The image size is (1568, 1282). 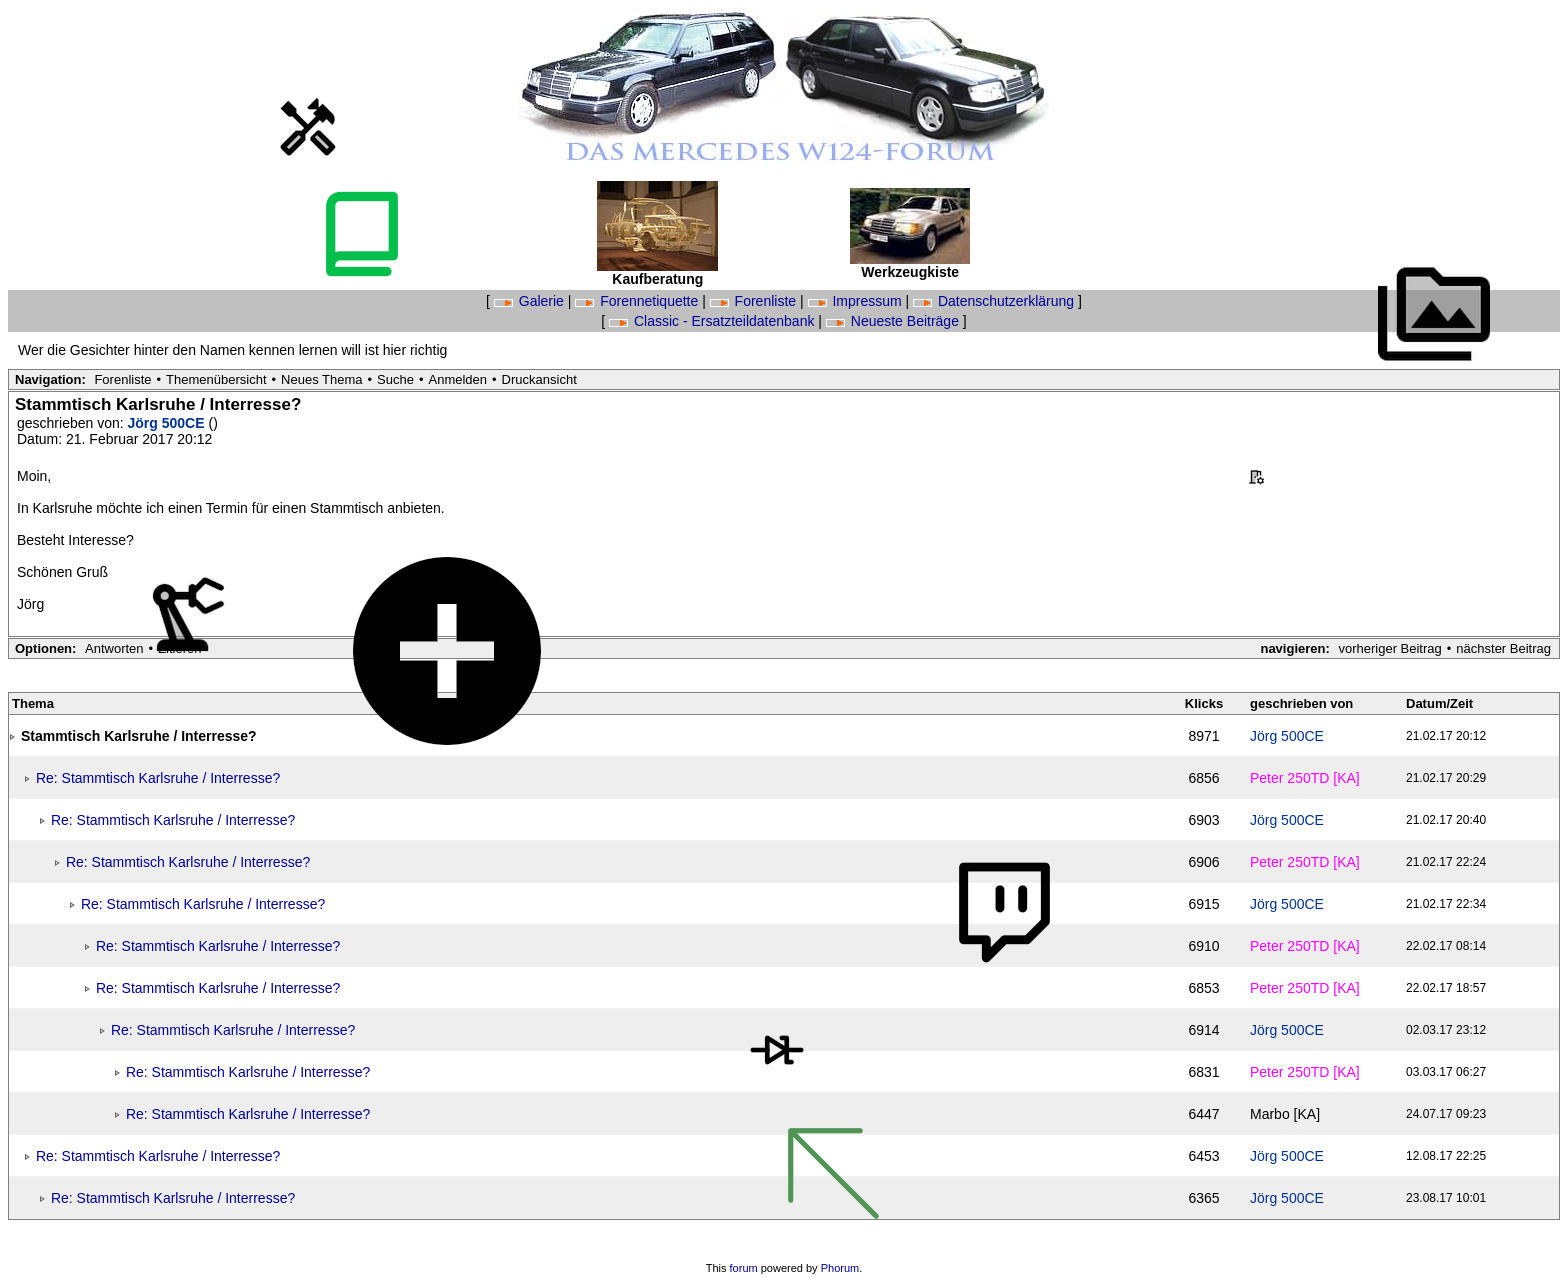 I want to click on open twitch app, so click(x=1004, y=912).